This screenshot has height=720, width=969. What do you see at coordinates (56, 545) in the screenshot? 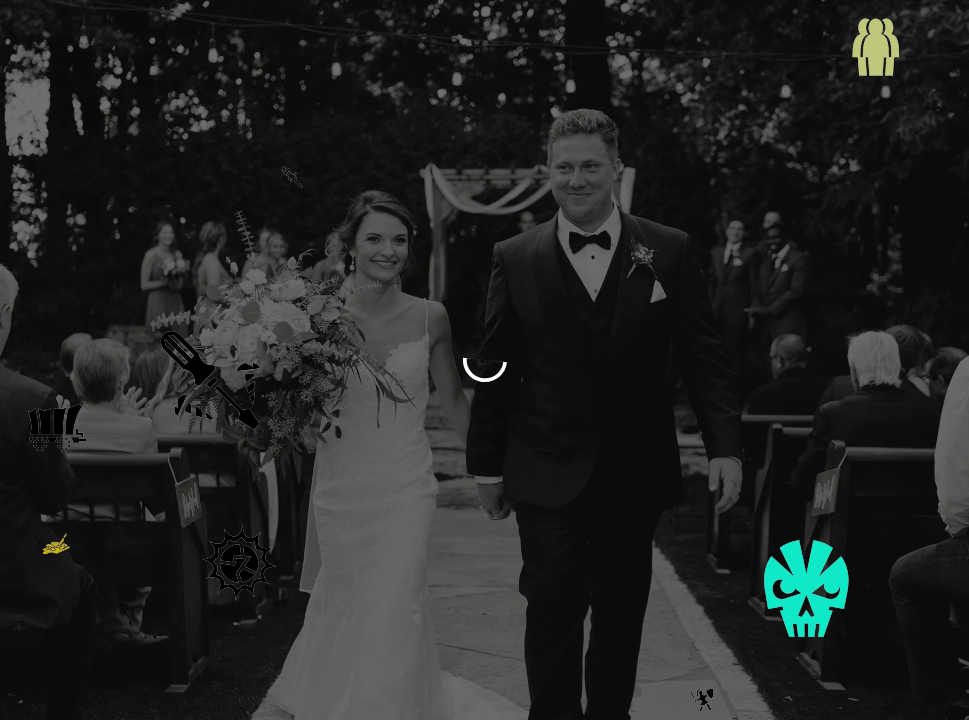
I see `browse charcuterie or appetizer menu options` at bounding box center [56, 545].